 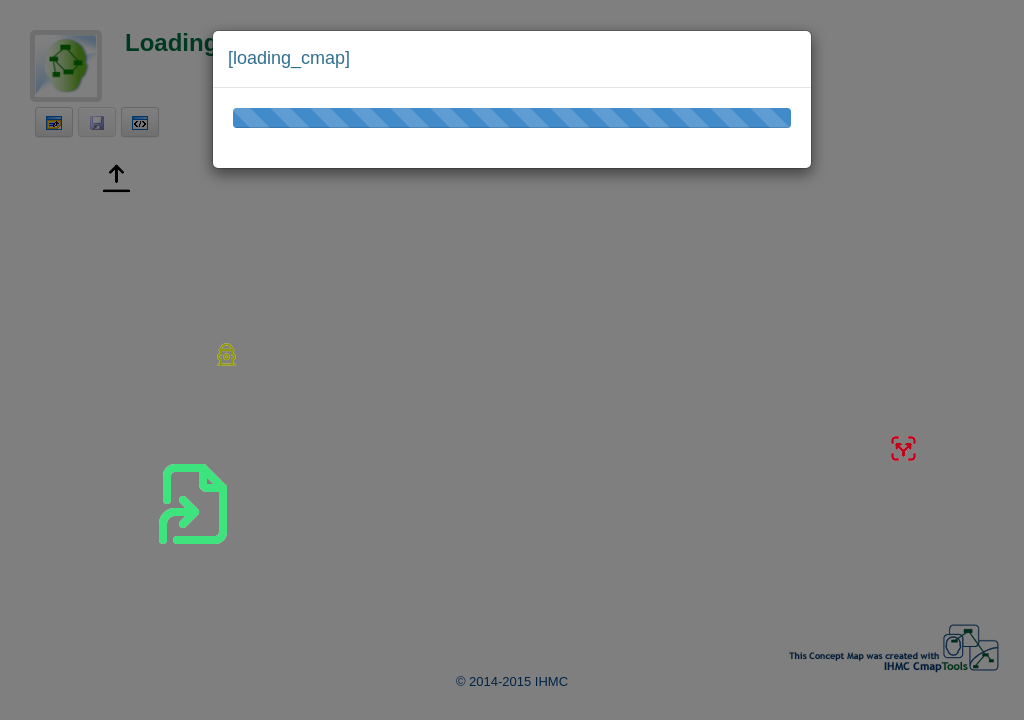 I want to click on scan or capture a route, so click(x=903, y=448).